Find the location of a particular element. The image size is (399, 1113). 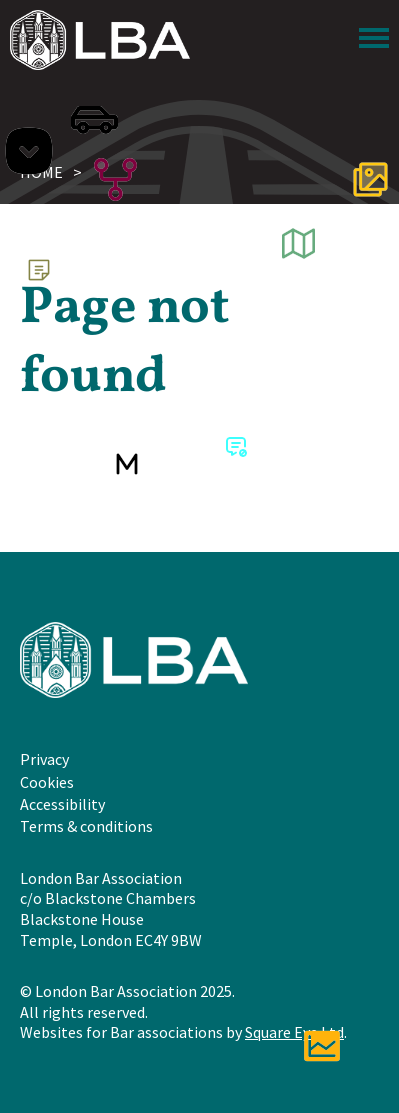

indicates items starting with the letter M is located at coordinates (127, 464).